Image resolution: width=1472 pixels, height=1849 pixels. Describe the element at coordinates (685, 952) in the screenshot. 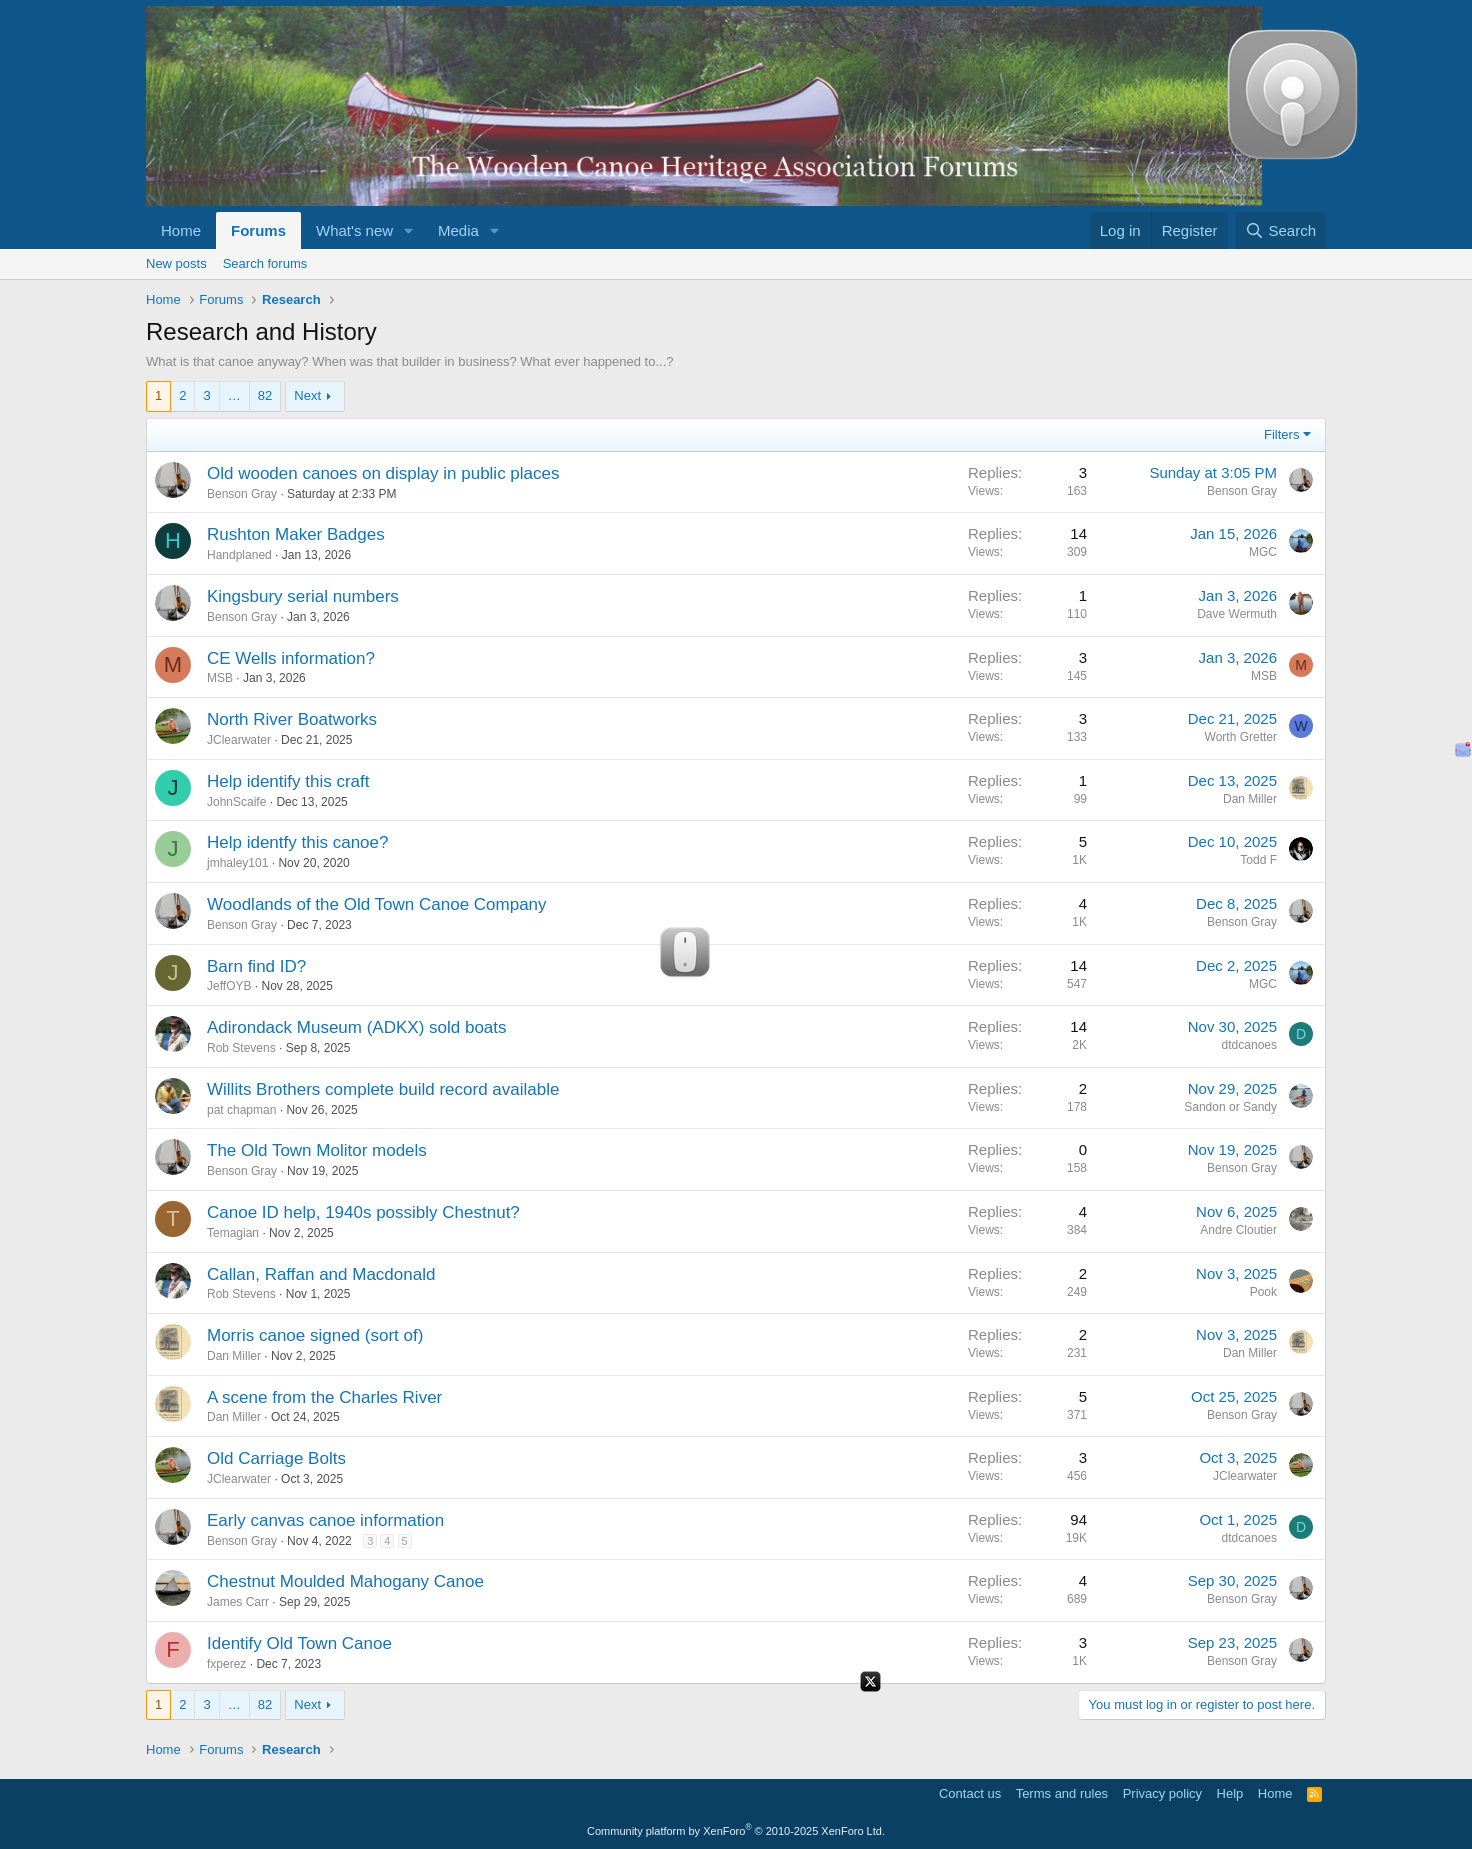

I see `configure mouse settings` at that location.